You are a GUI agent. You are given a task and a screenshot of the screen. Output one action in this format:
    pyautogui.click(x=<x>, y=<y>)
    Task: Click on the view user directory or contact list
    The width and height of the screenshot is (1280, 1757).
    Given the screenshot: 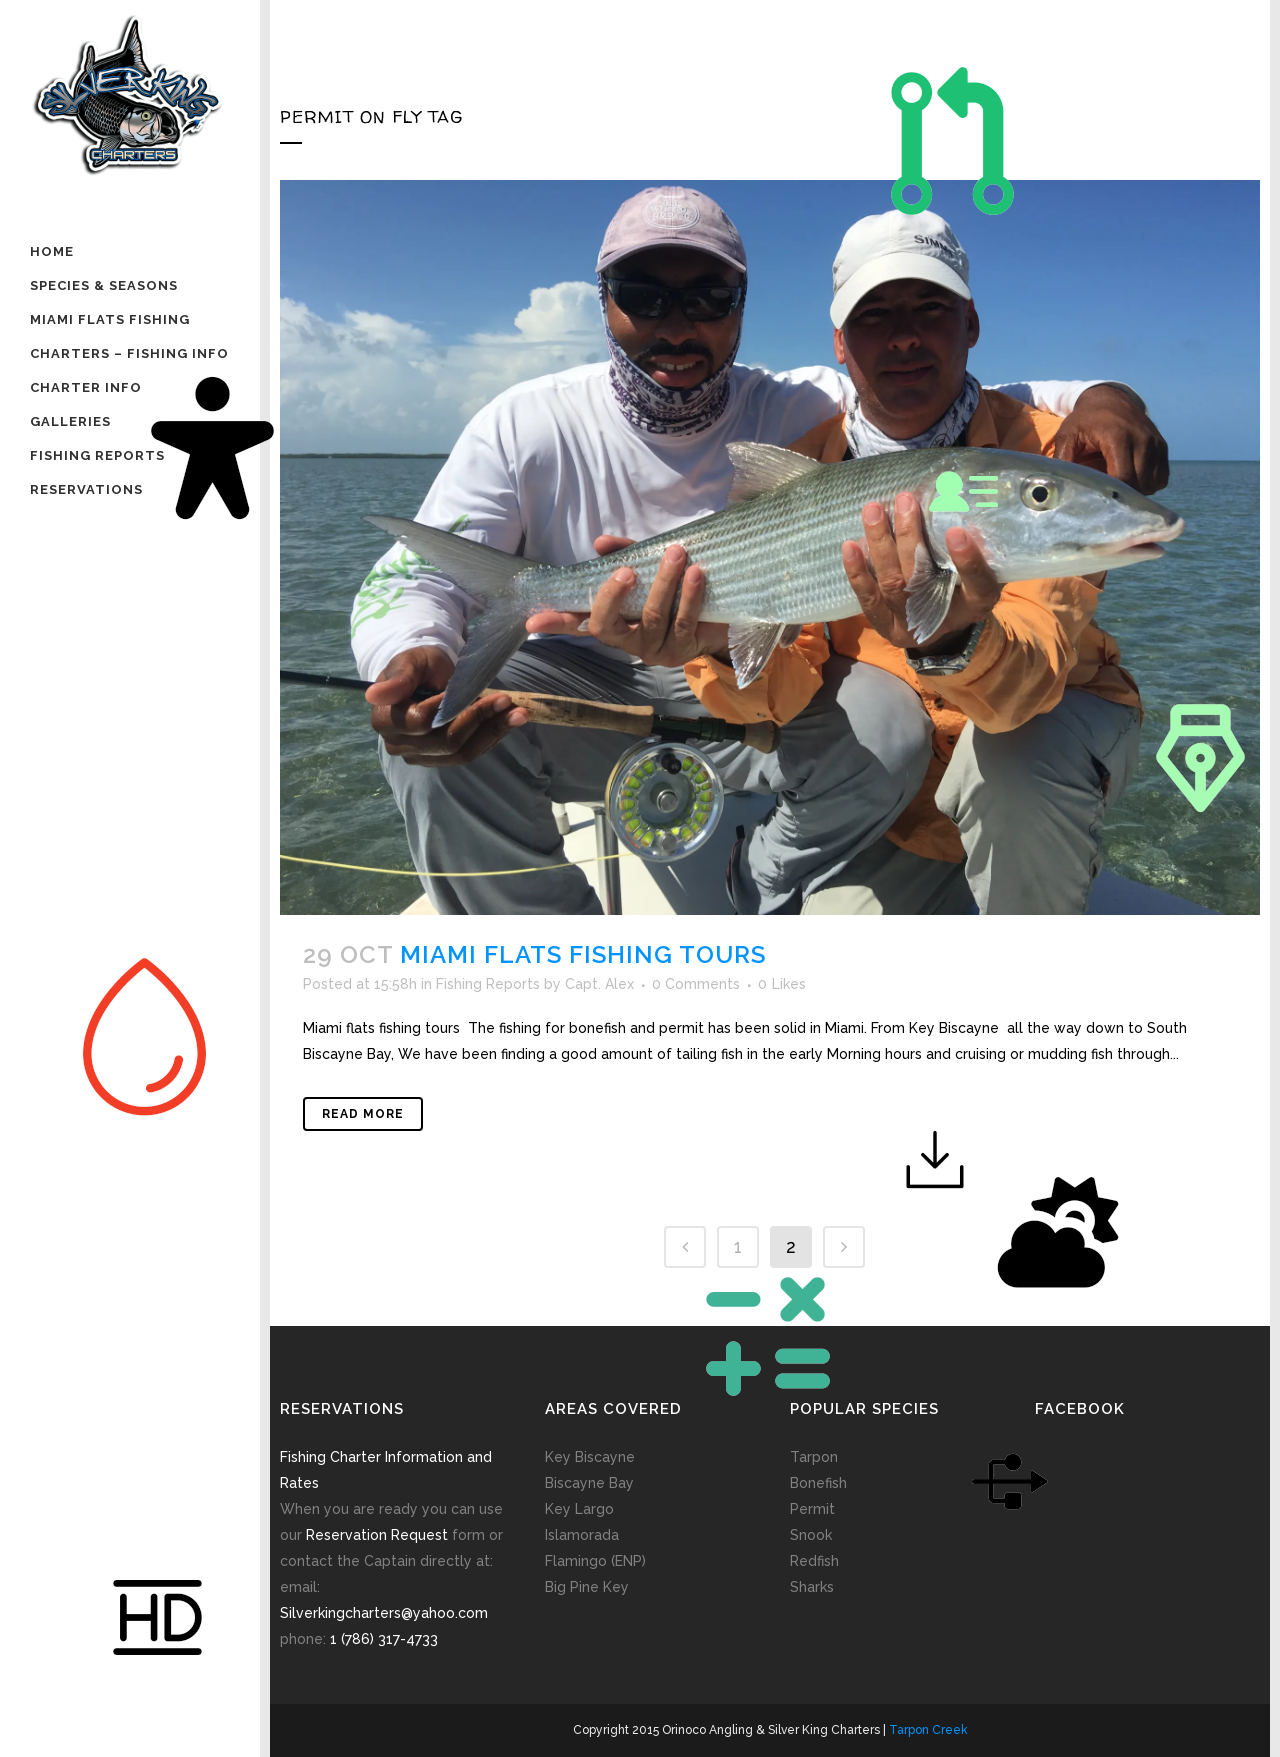 What is the action you would take?
    pyautogui.click(x=962, y=491)
    